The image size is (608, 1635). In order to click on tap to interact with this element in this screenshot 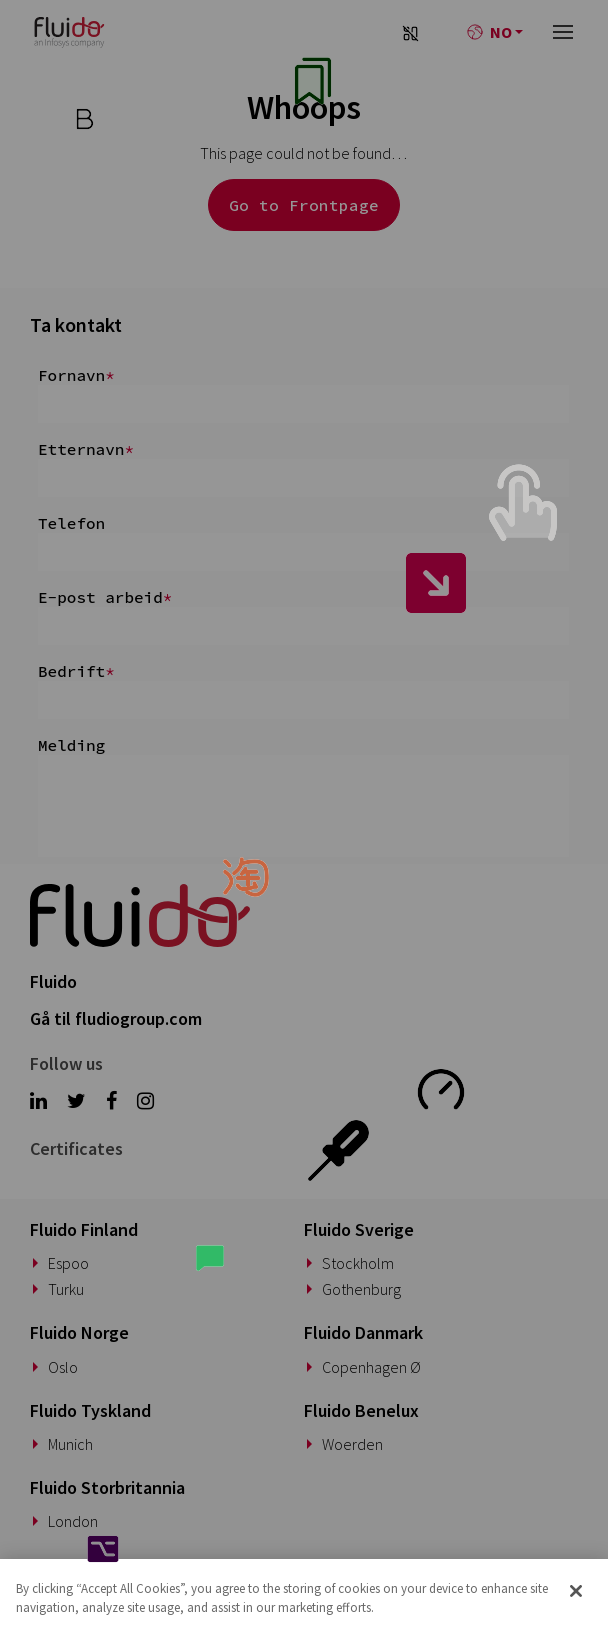, I will do `click(523, 504)`.